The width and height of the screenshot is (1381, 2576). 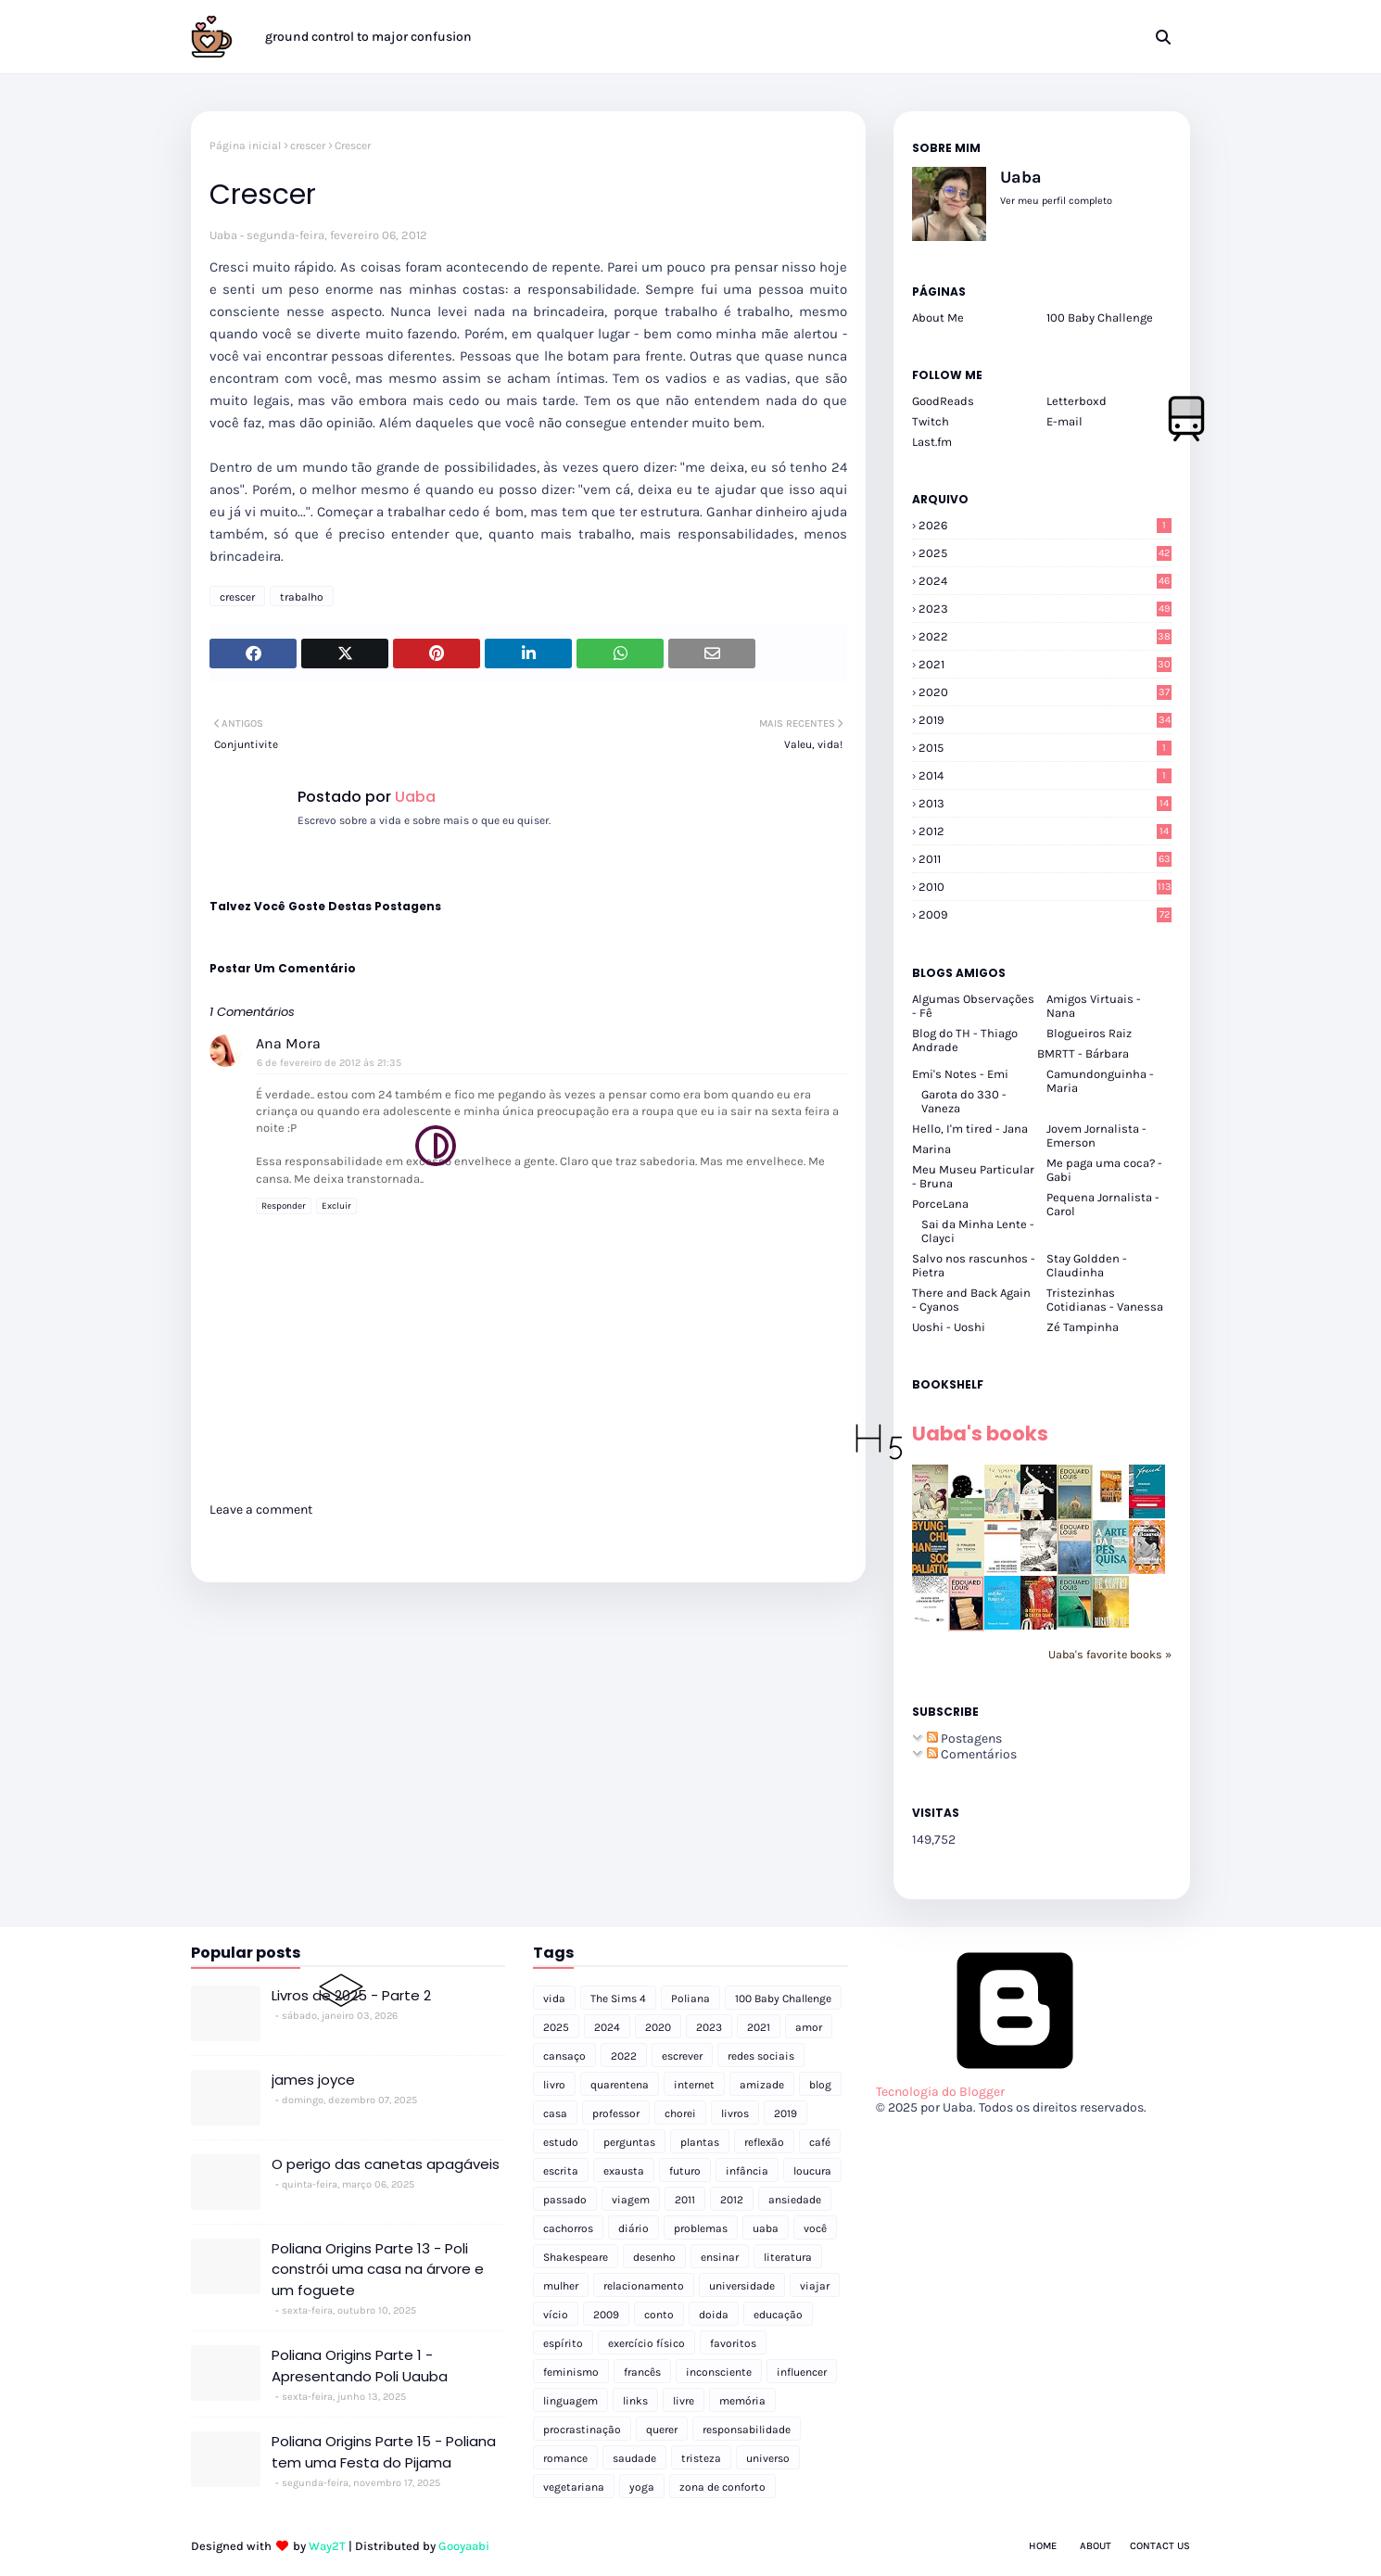 What do you see at coordinates (341, 1991) in the screenshot?
I see `view layers or stacked content` at bounding box center [341, 1991].